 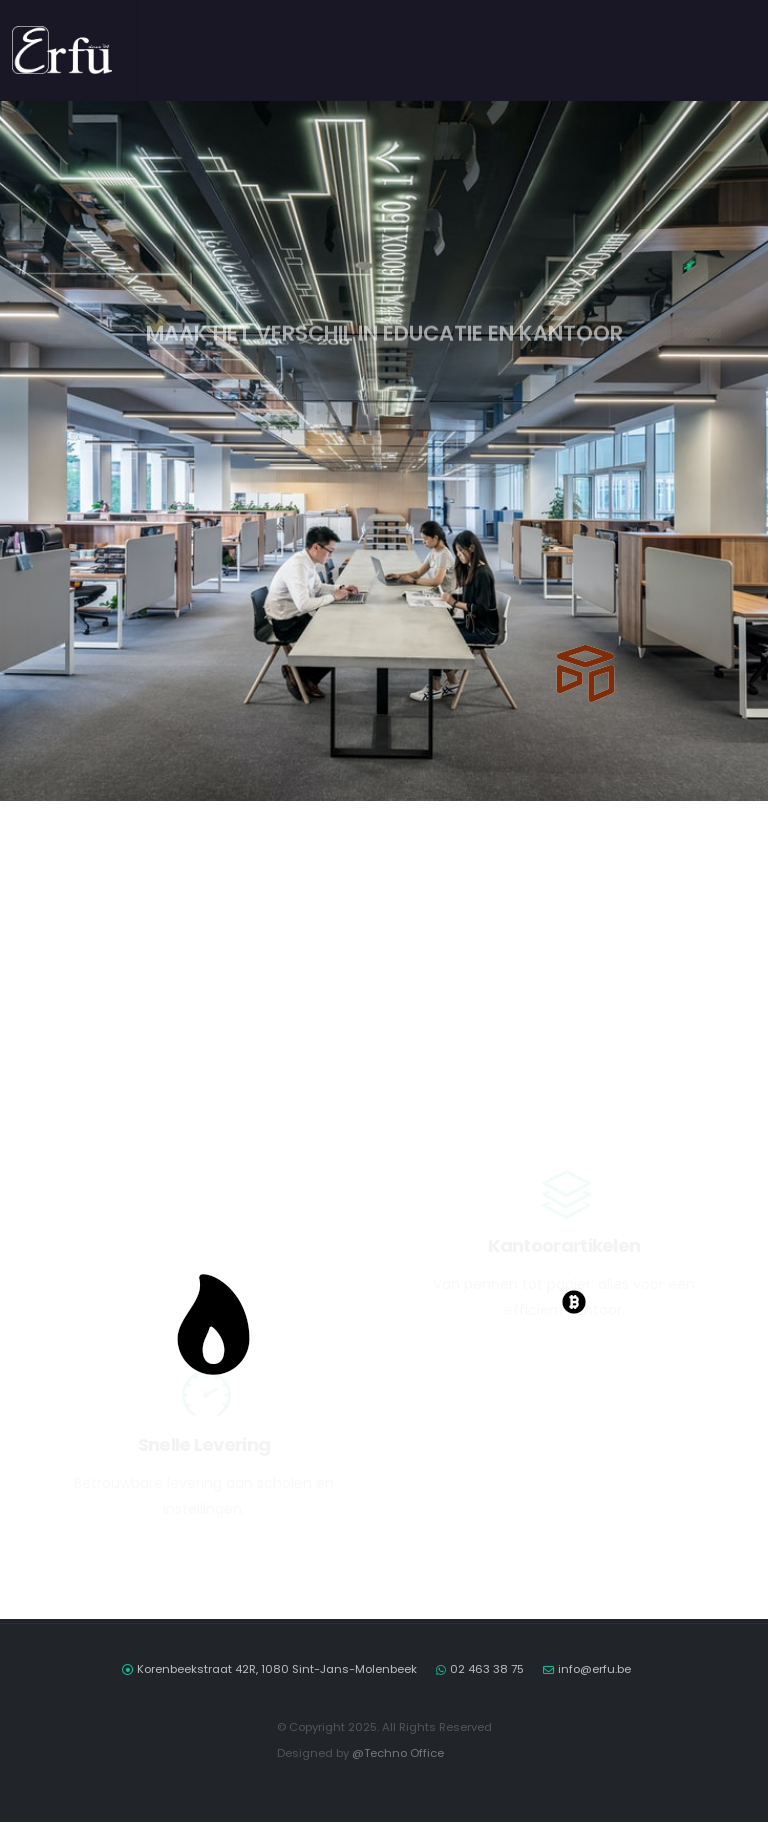 I want to click on open airtable, so click(x=585, y=673).